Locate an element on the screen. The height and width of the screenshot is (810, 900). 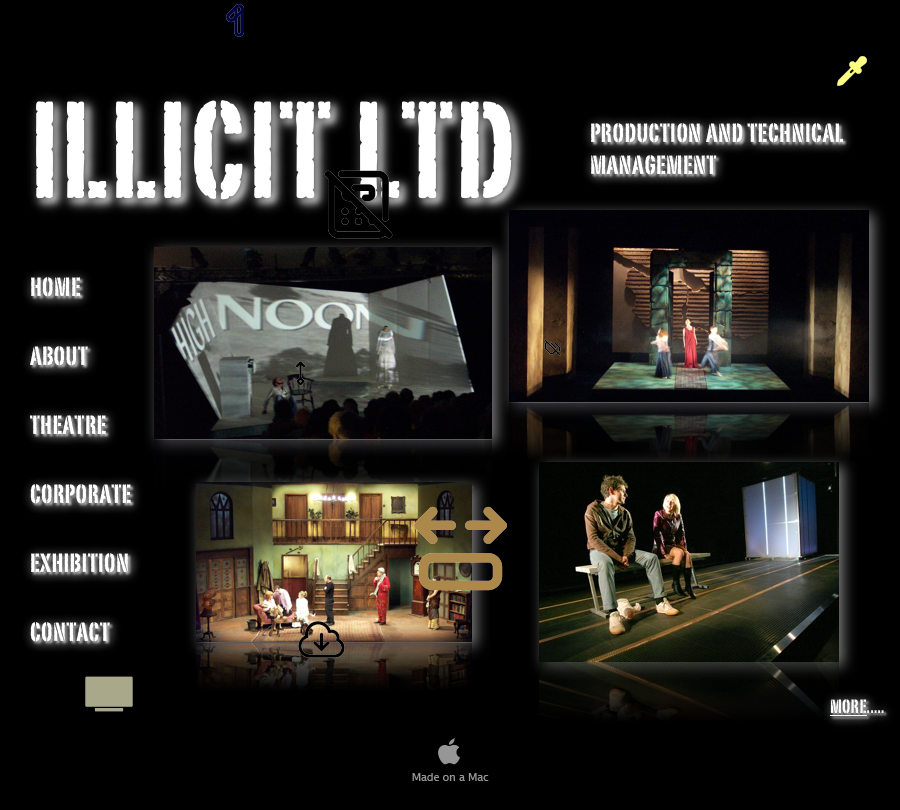
disable or remove tags is located at coordinates (552, 347).